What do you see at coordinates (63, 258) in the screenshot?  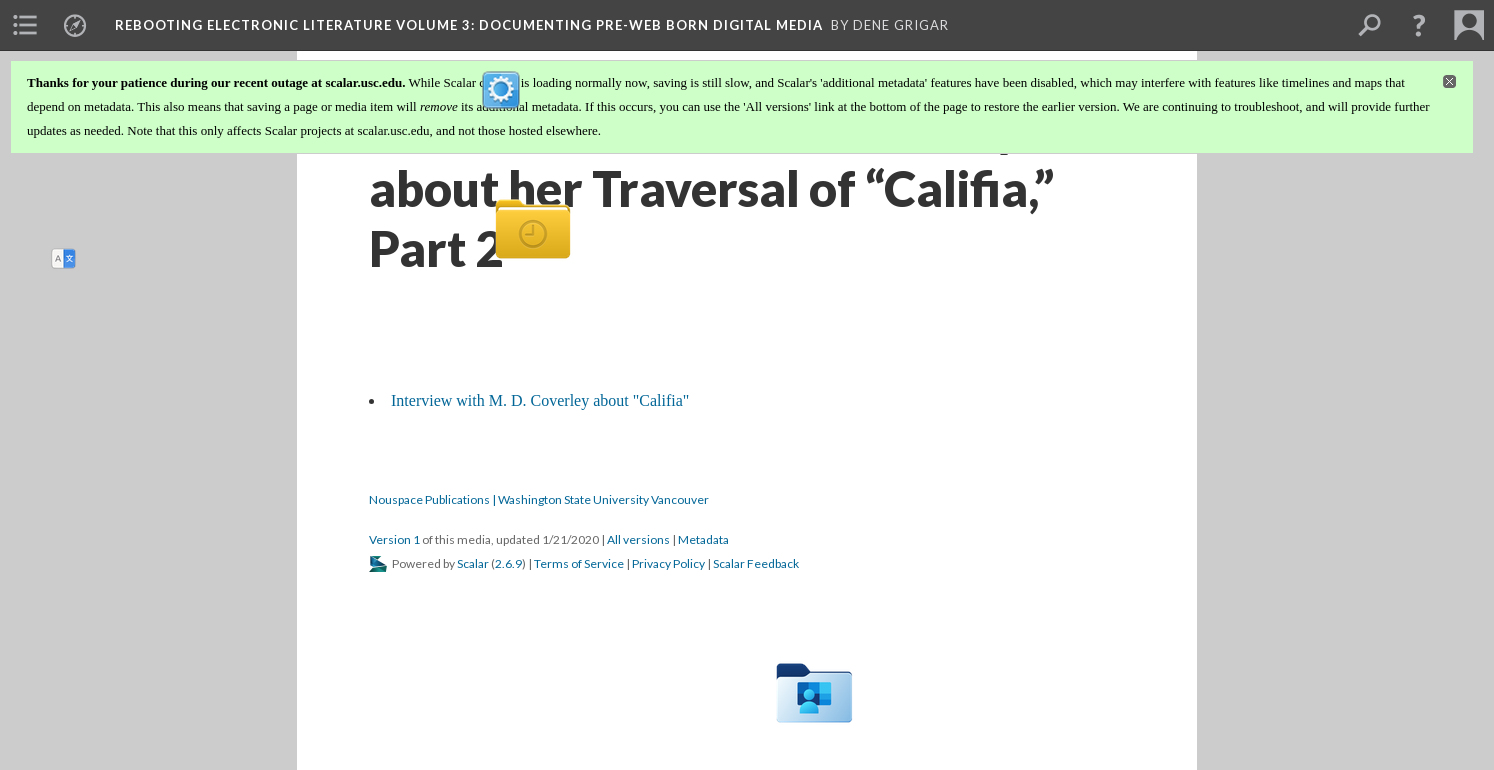 I see `access language and translation settings` at bounding box center [63, 258].